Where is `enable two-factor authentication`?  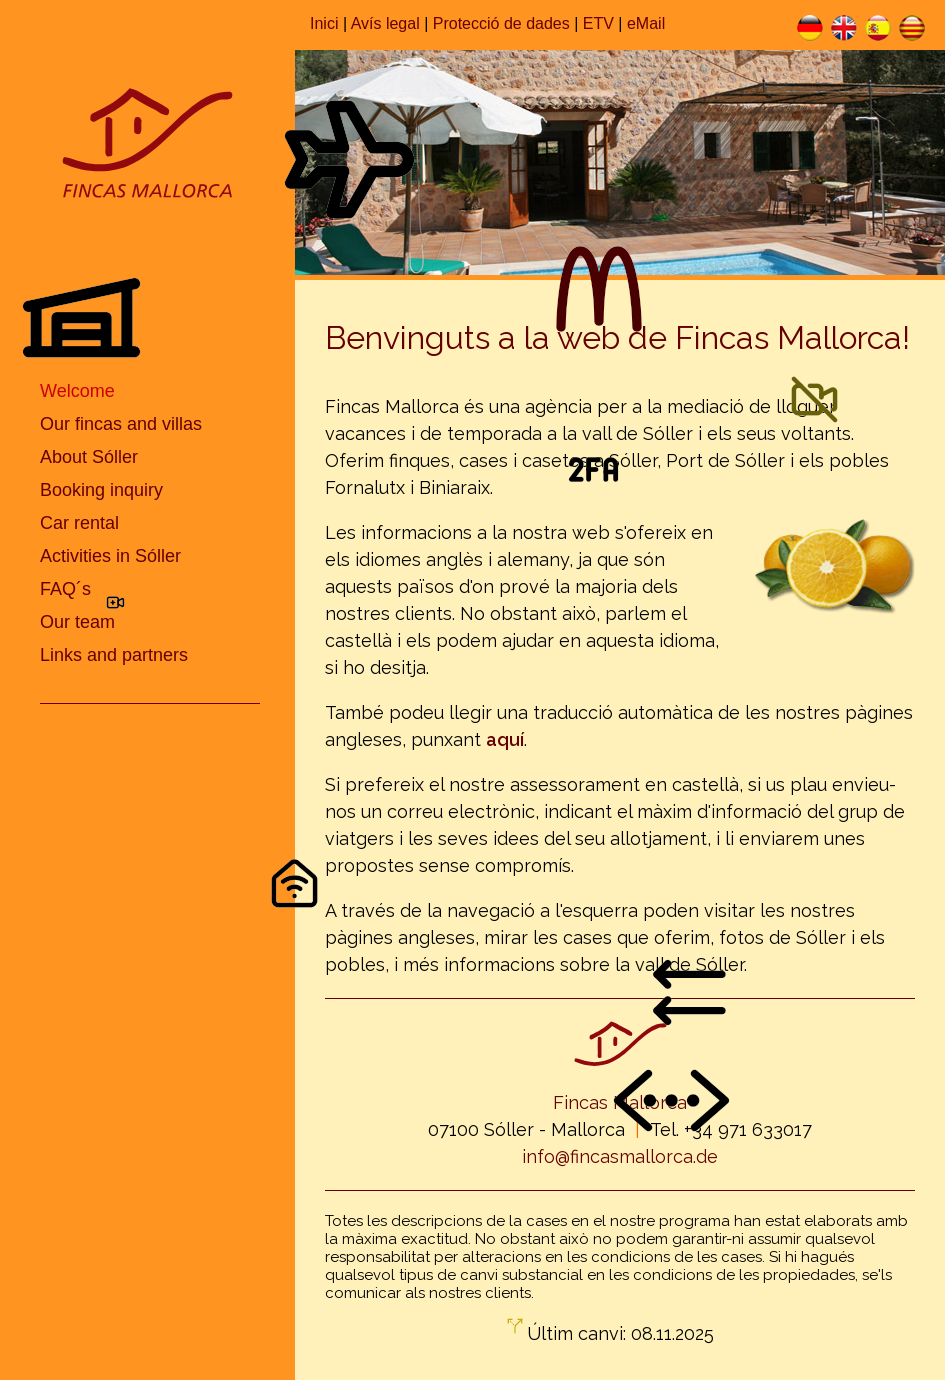
enable two-factor authentication is located at coordinates (593, 469).